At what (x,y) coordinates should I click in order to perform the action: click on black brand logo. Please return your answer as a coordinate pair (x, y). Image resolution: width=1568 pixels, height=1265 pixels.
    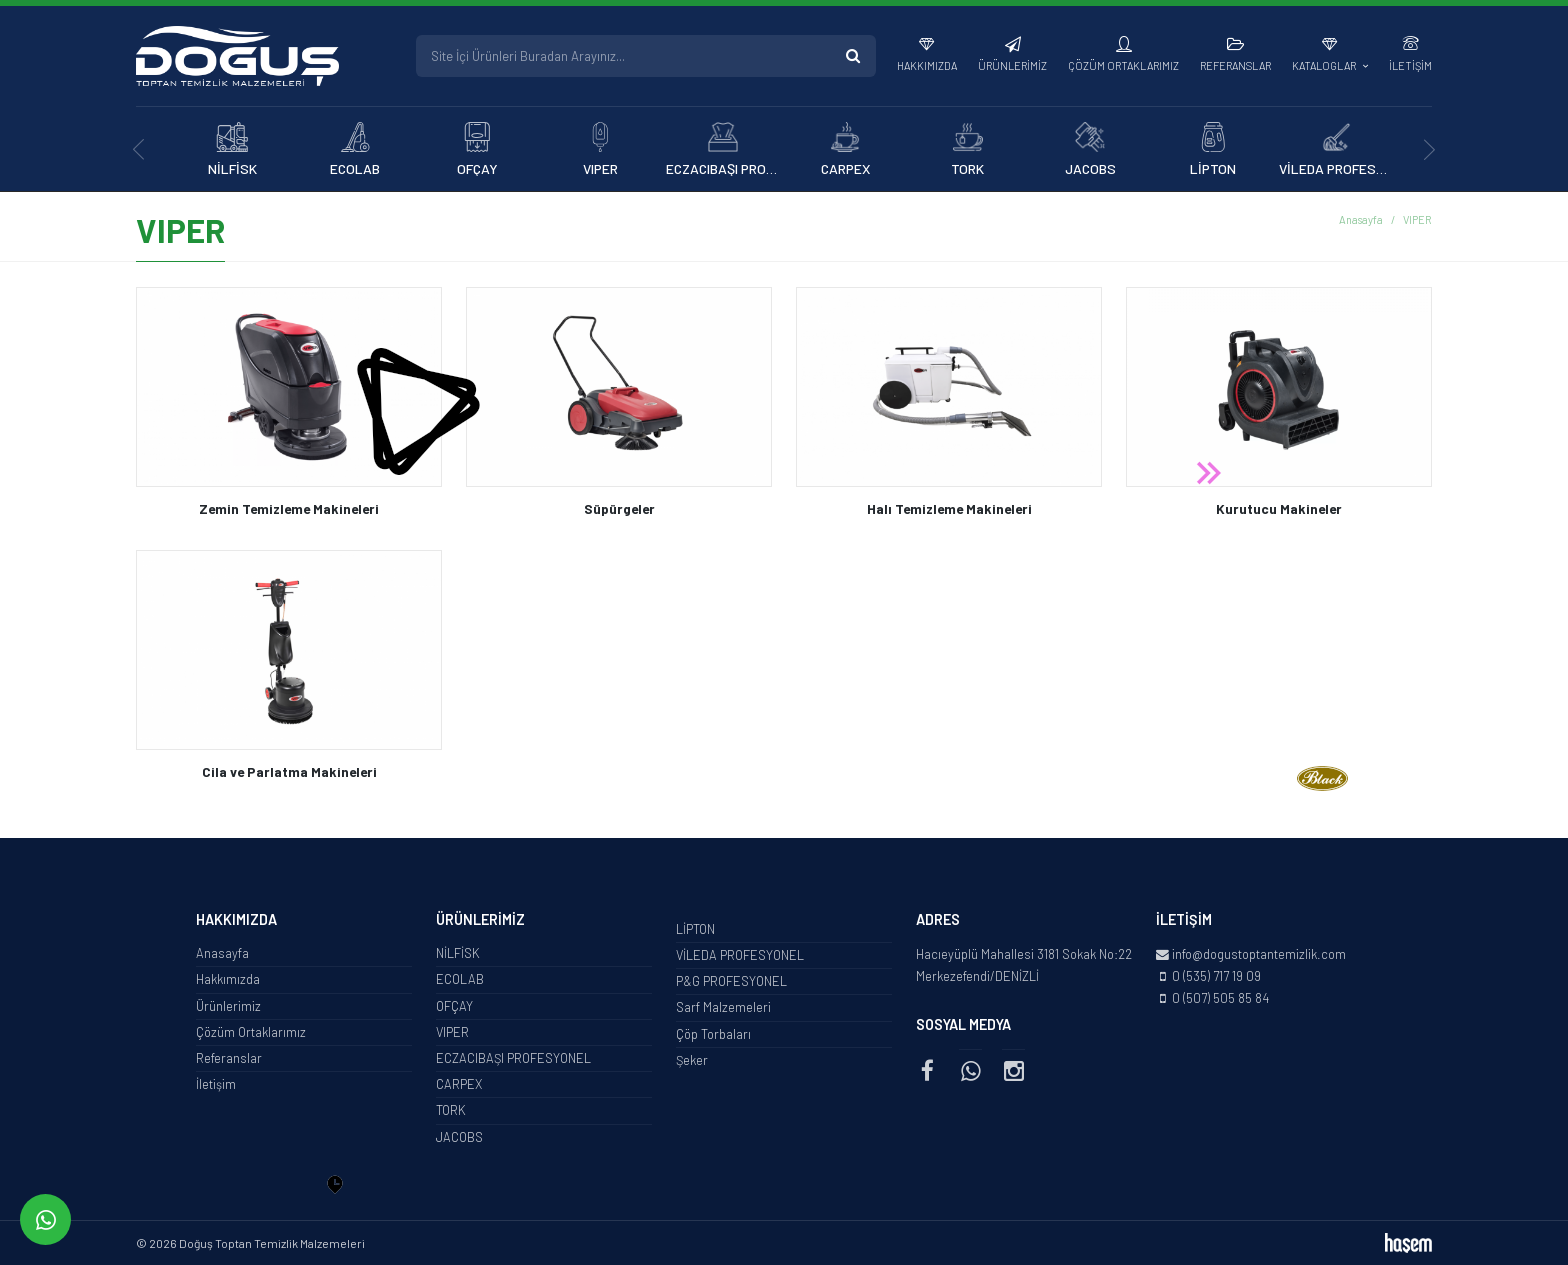
    Looking at the image, I should click on (1322, 778).